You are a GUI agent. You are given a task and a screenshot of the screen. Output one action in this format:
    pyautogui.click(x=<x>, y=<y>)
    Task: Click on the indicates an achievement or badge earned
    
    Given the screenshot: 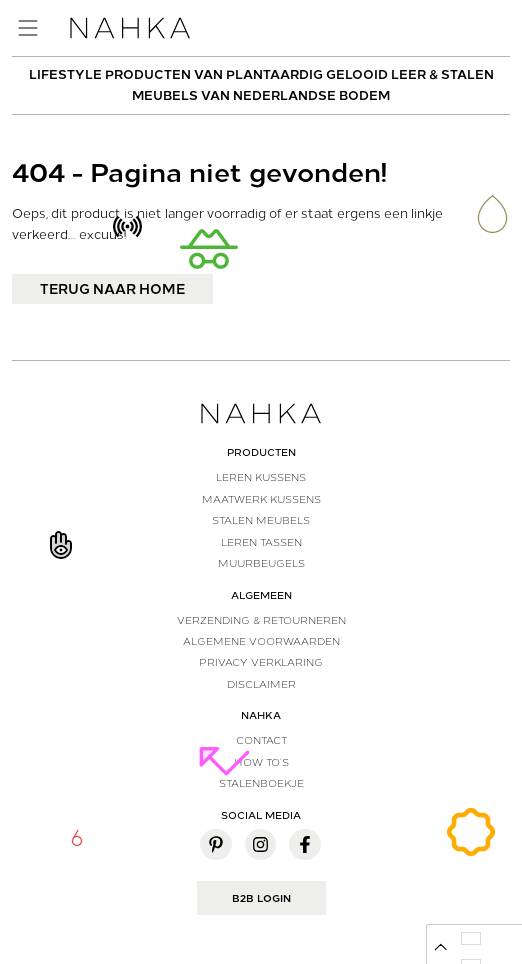 What is the action you would take?
    pyautogui.click(x=471, y=832)
    